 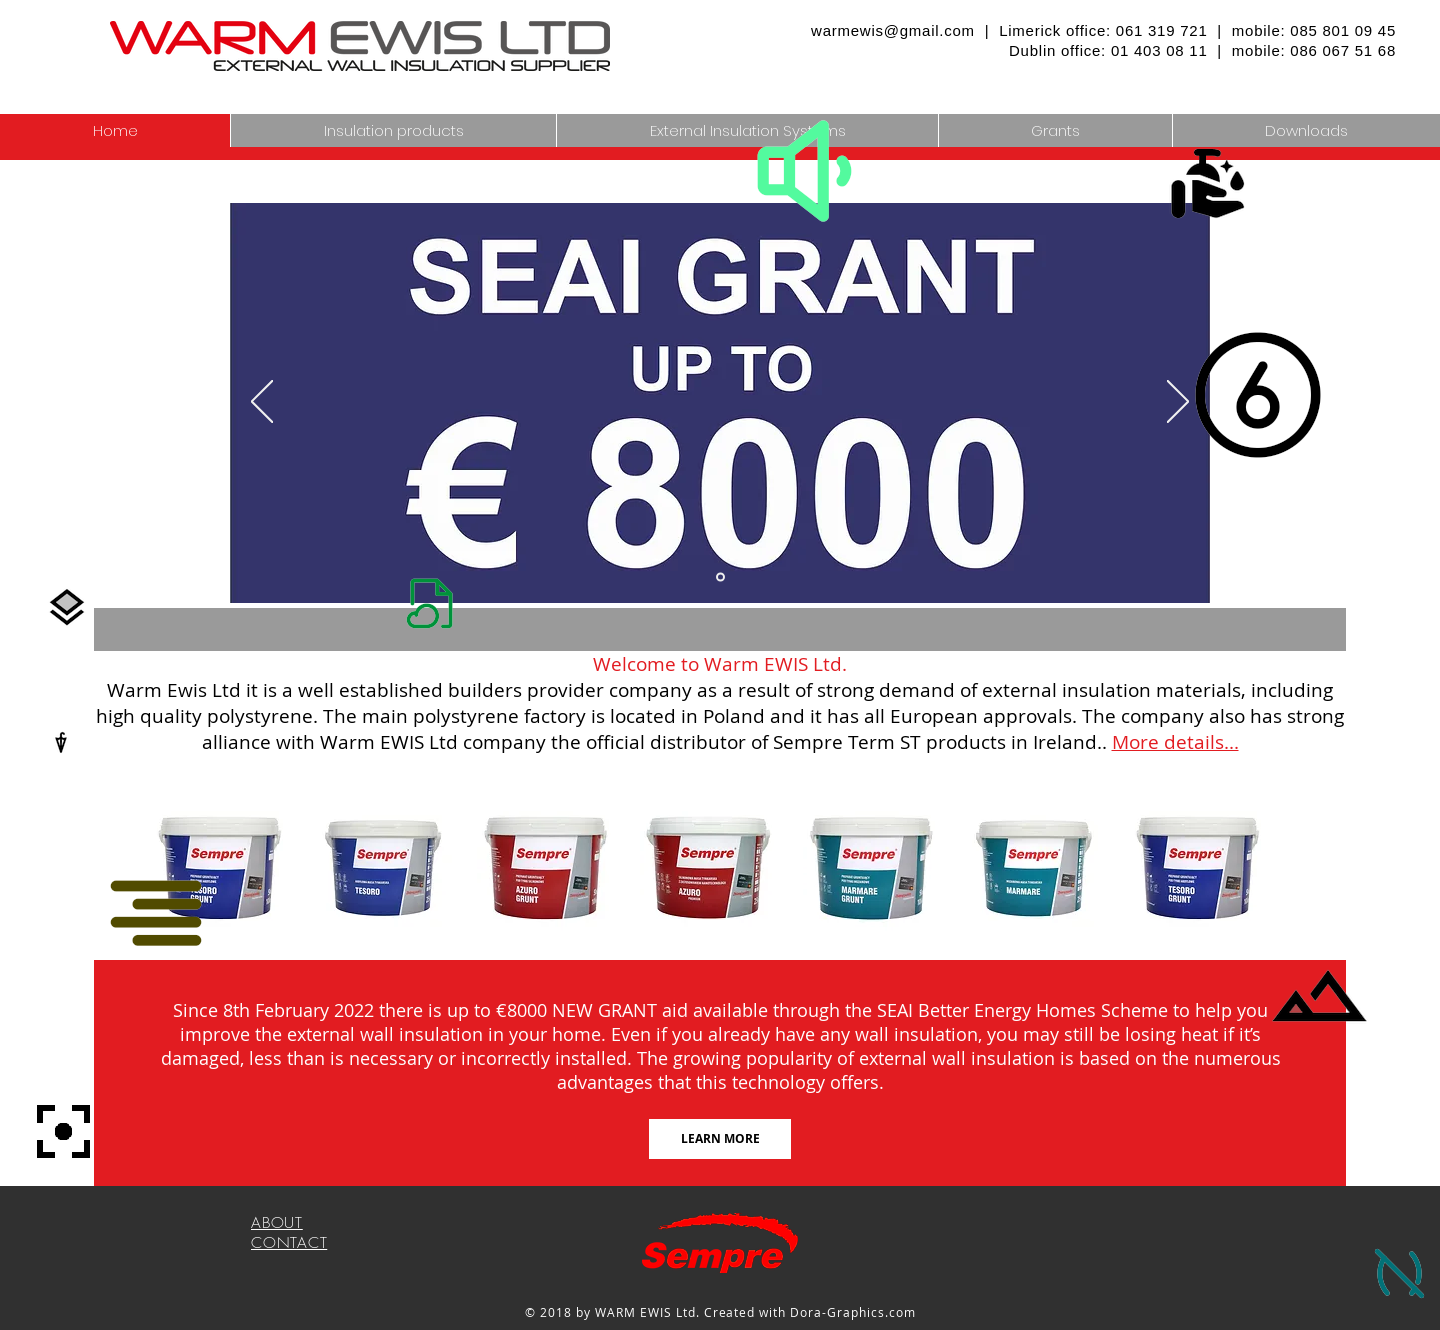 I want to click on toggle map layers or overlays, so click(x=67, y=608).